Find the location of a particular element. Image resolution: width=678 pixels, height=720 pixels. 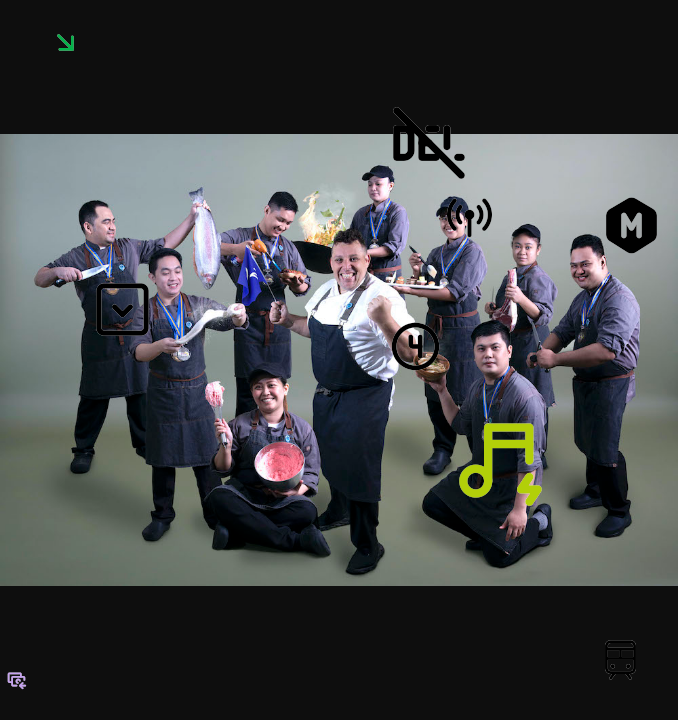

open a dropdown menu is located at coordinates (122, 309).